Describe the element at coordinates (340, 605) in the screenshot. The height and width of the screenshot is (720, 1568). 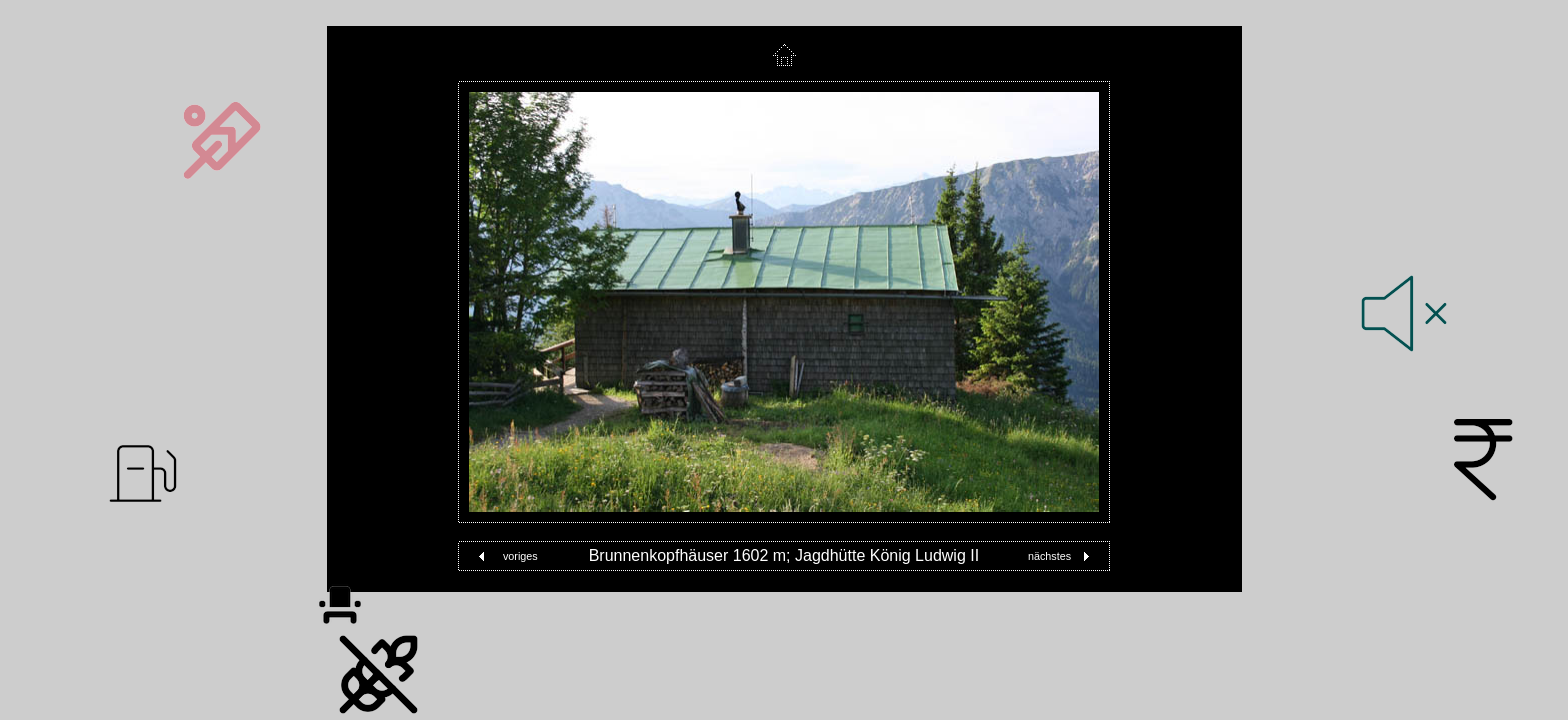
I see `reserve a seat for an event` at that location.